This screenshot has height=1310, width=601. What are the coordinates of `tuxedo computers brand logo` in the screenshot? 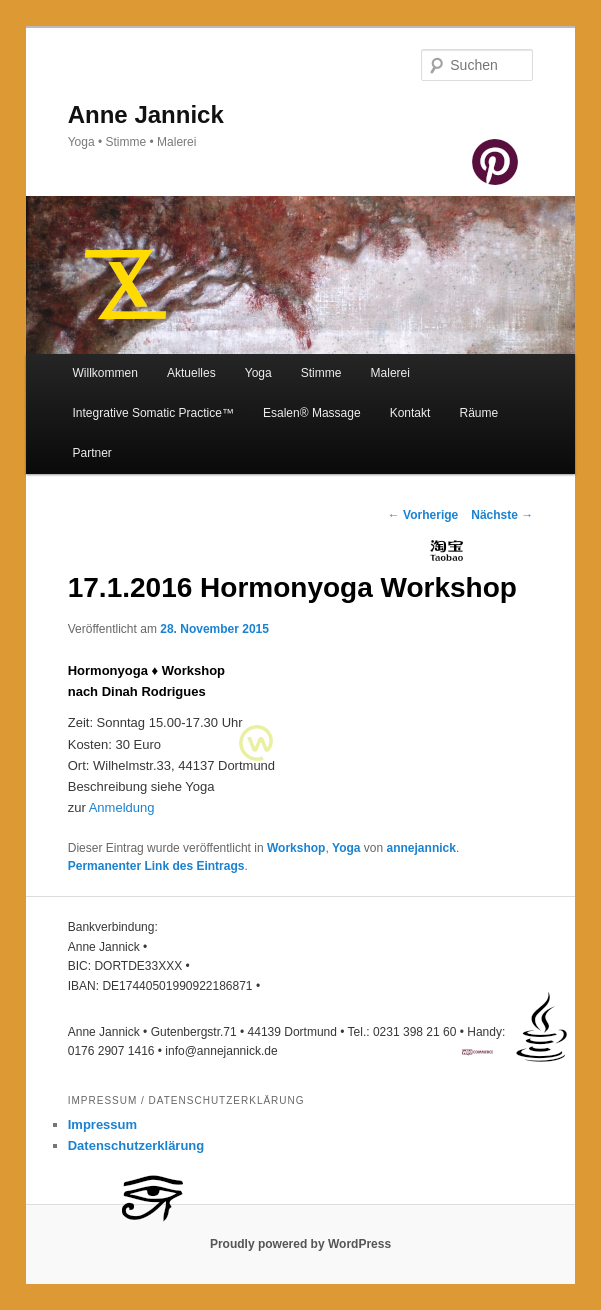 It's located at (125, 284).